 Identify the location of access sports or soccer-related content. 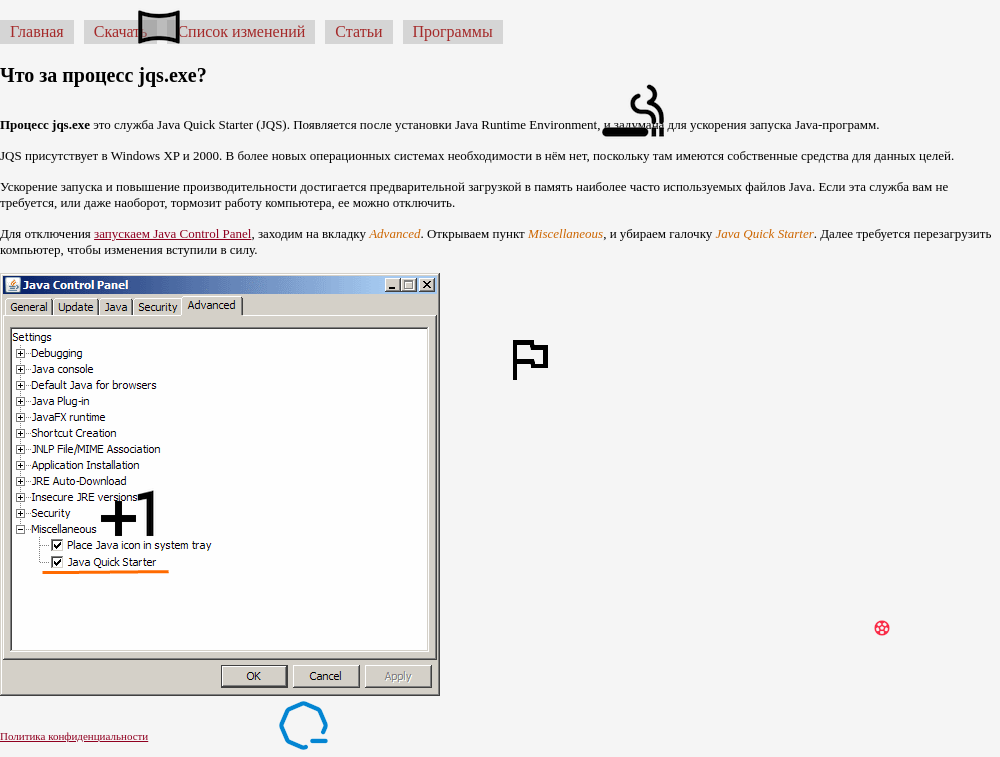
(882, 628).